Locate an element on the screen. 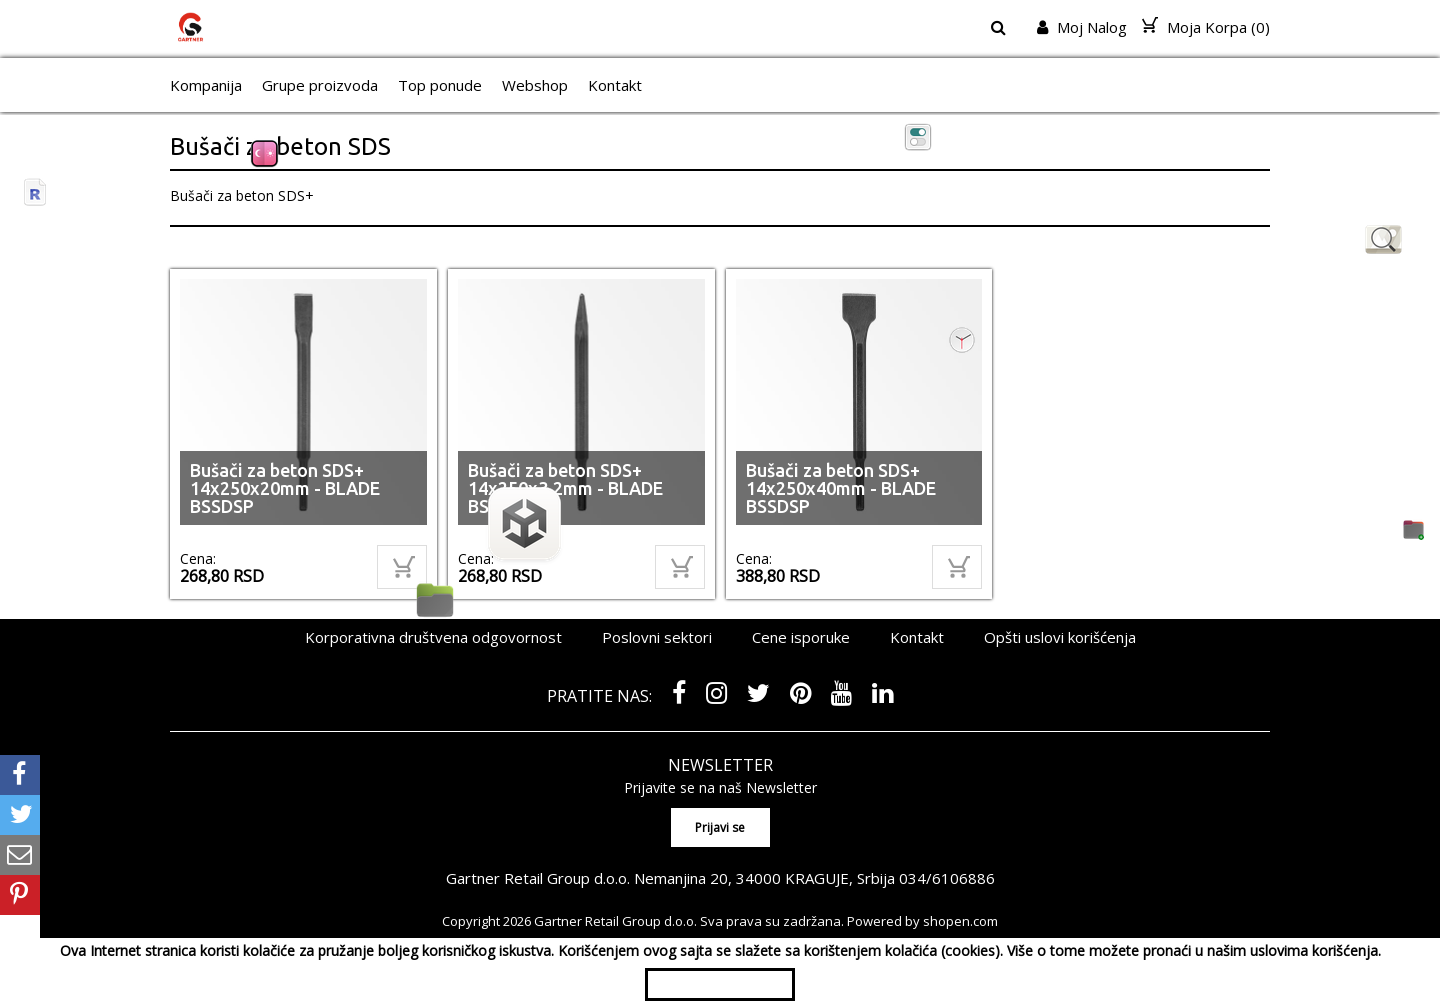 This screenshot has height=1006, width=1440. open date and time settings is located at coordinates (962, 340).